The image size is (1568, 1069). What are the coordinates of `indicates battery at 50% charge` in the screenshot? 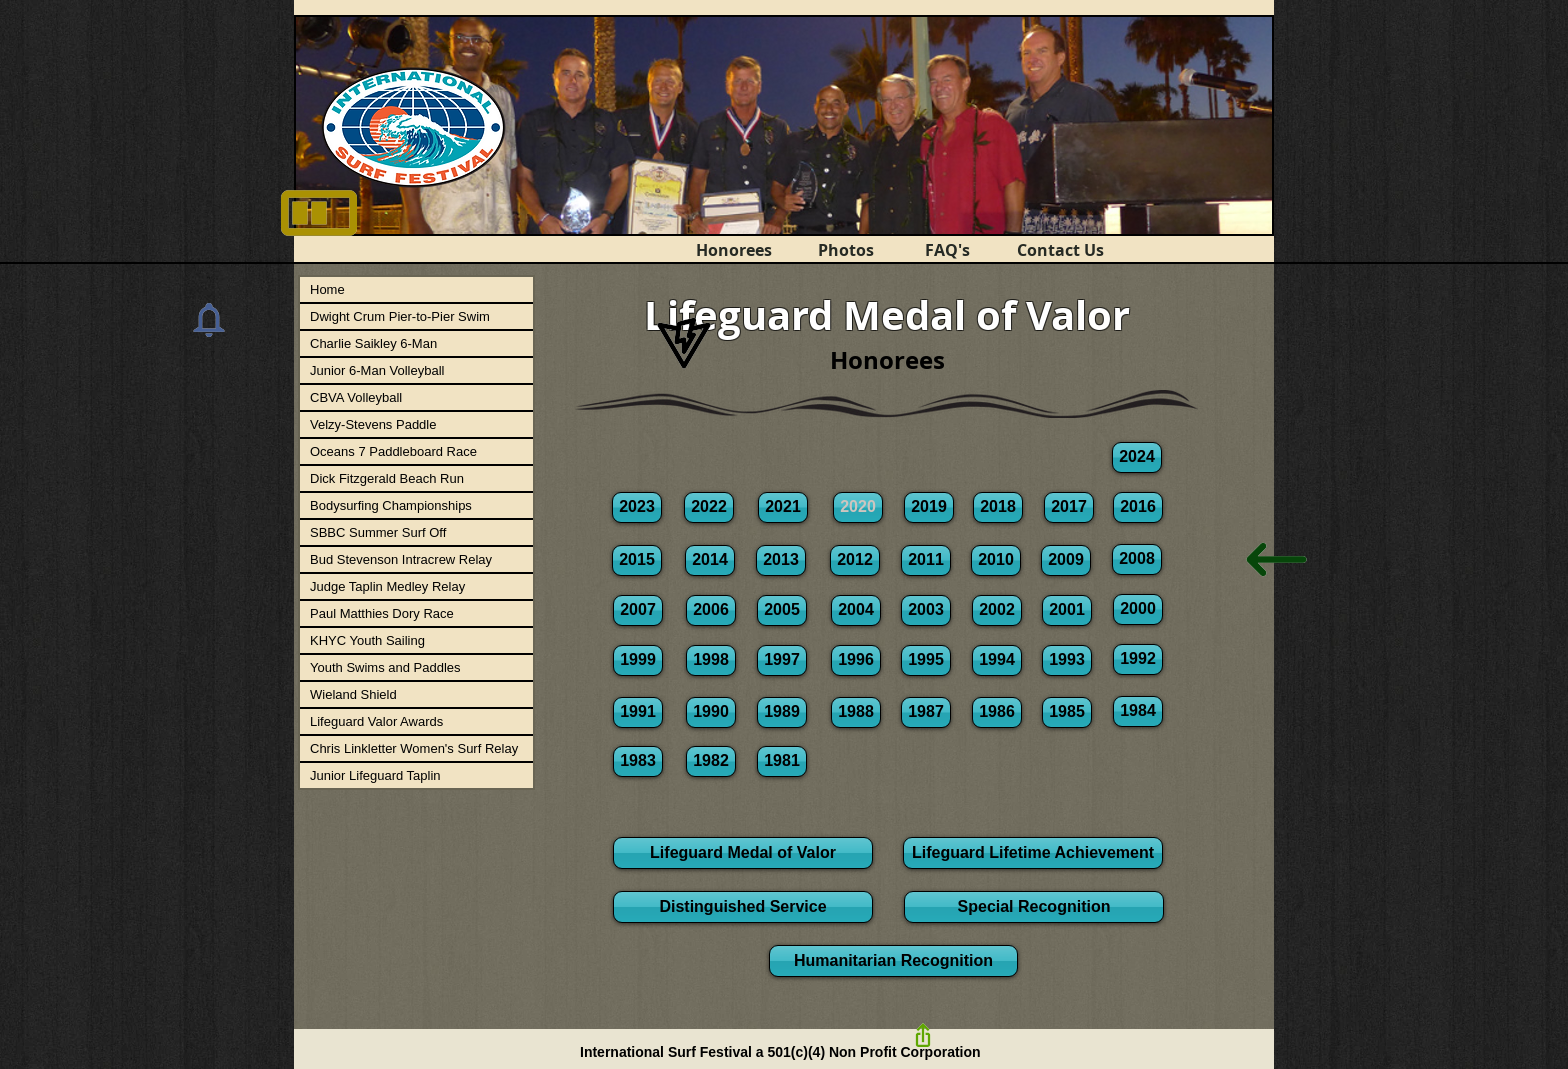 It's located at (319, 213).